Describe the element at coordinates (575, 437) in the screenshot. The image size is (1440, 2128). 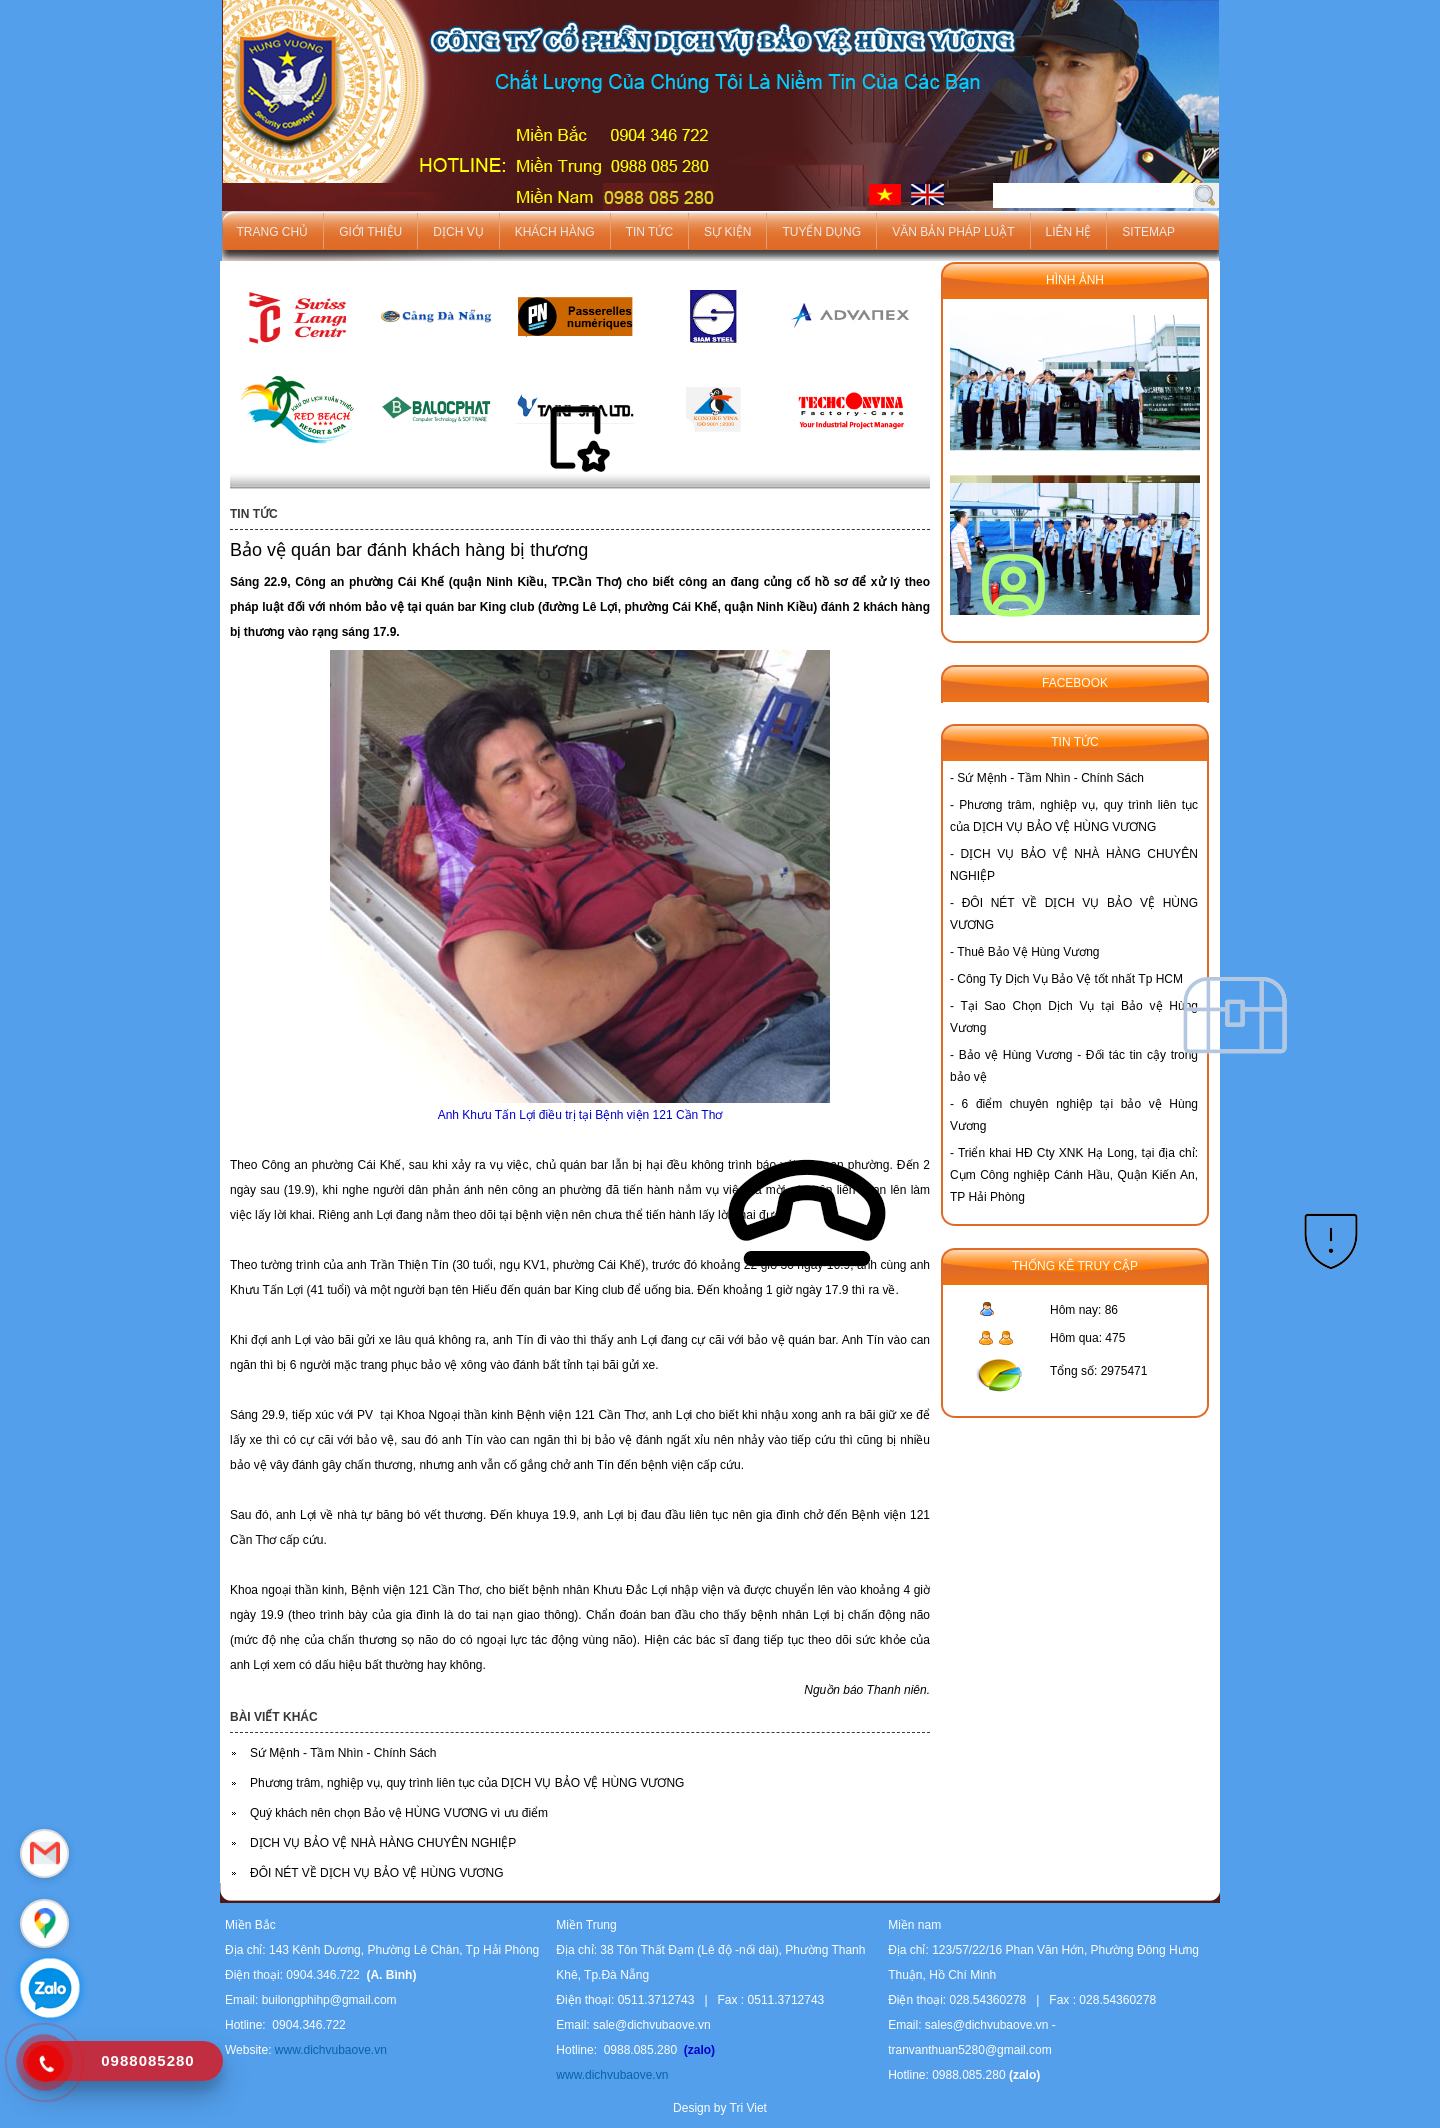
I see `mark tablet as favorite device` at that location.